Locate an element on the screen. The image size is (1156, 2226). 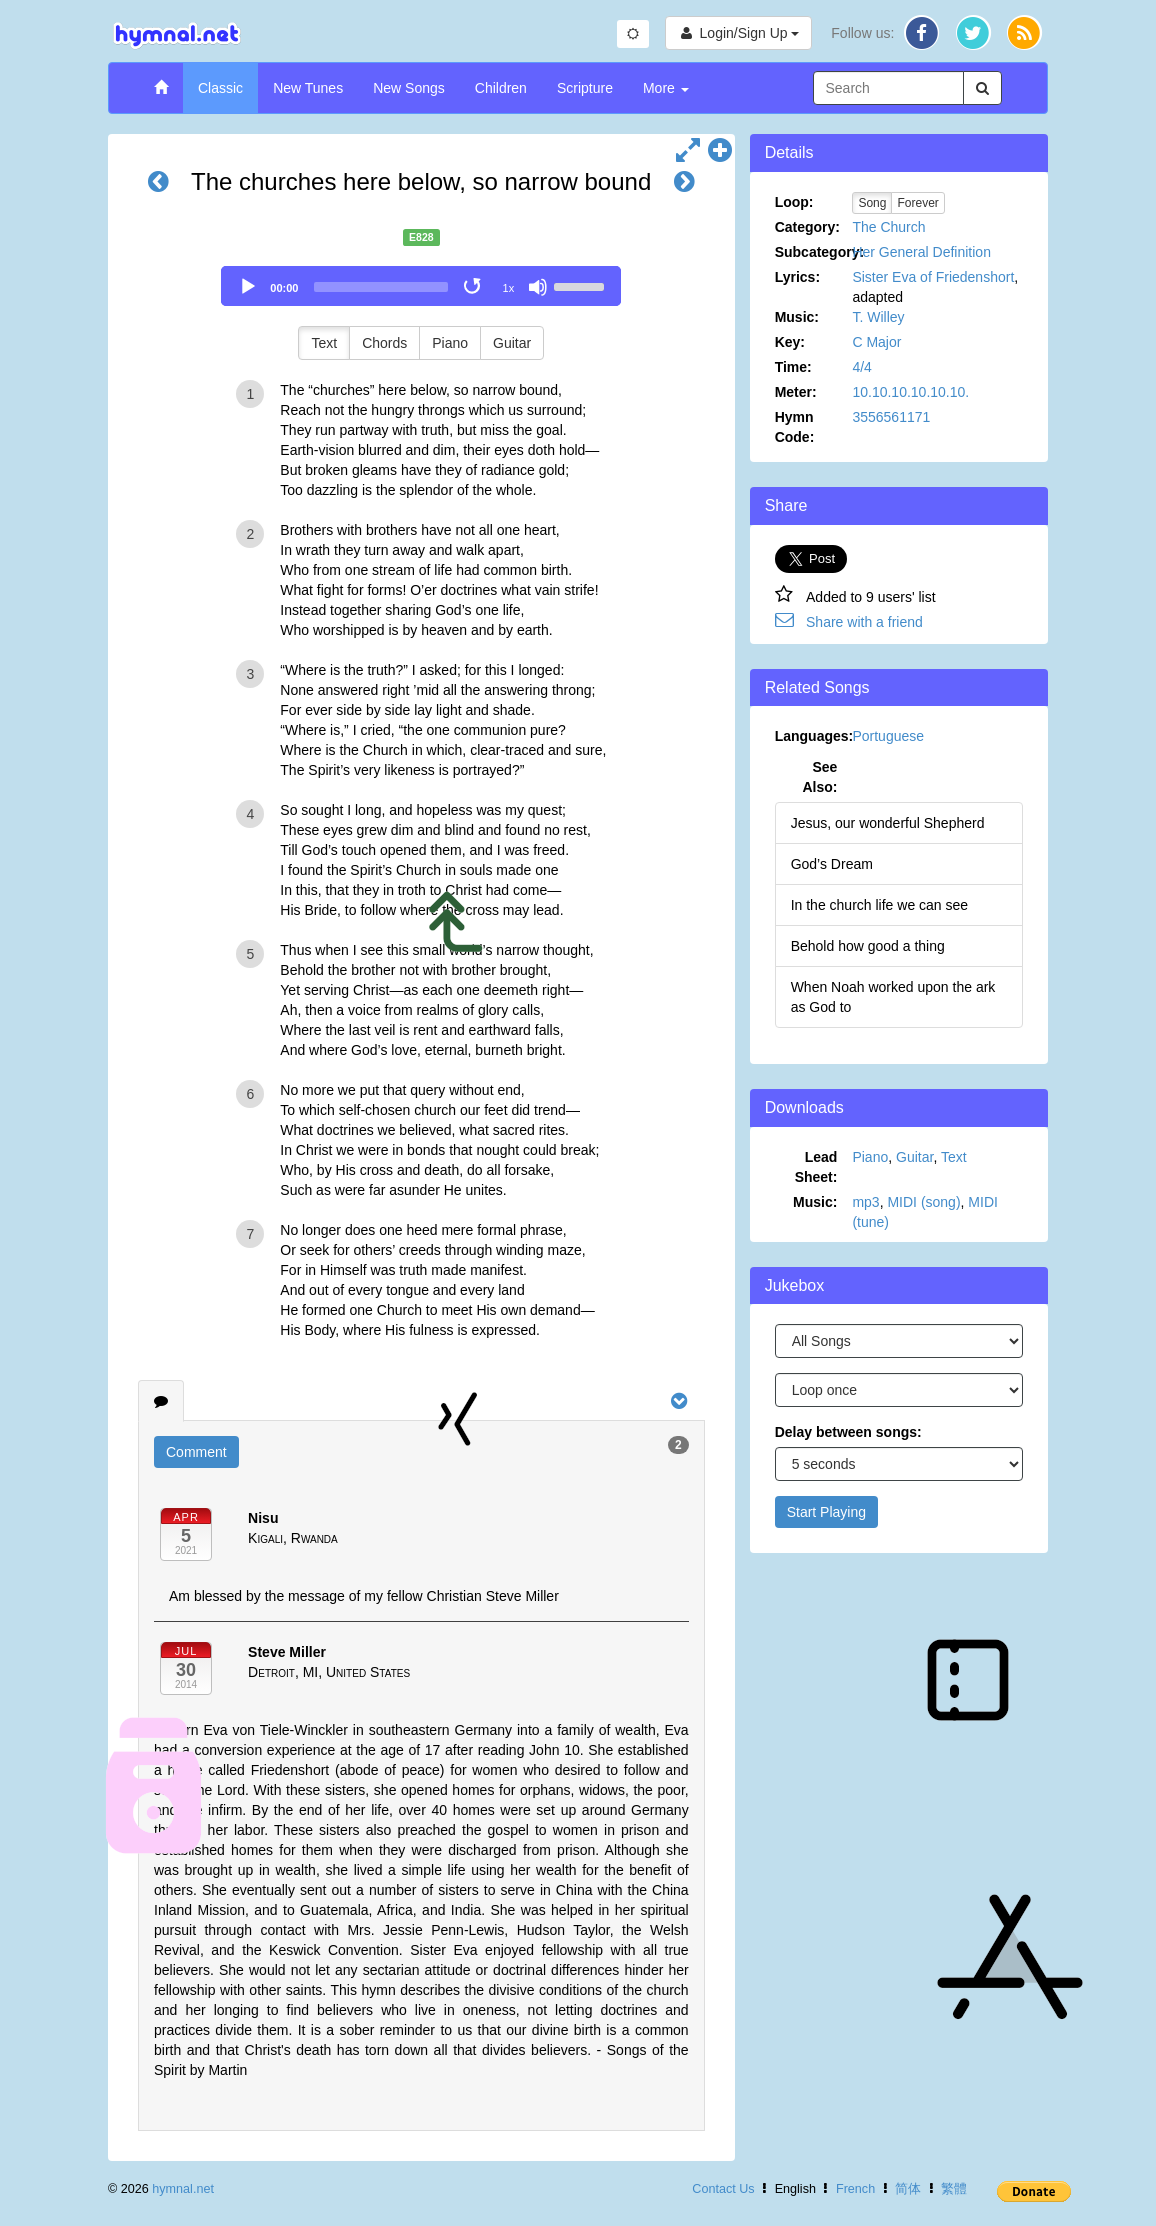
go back two levels in navigation is located at coordinates (457, 923).